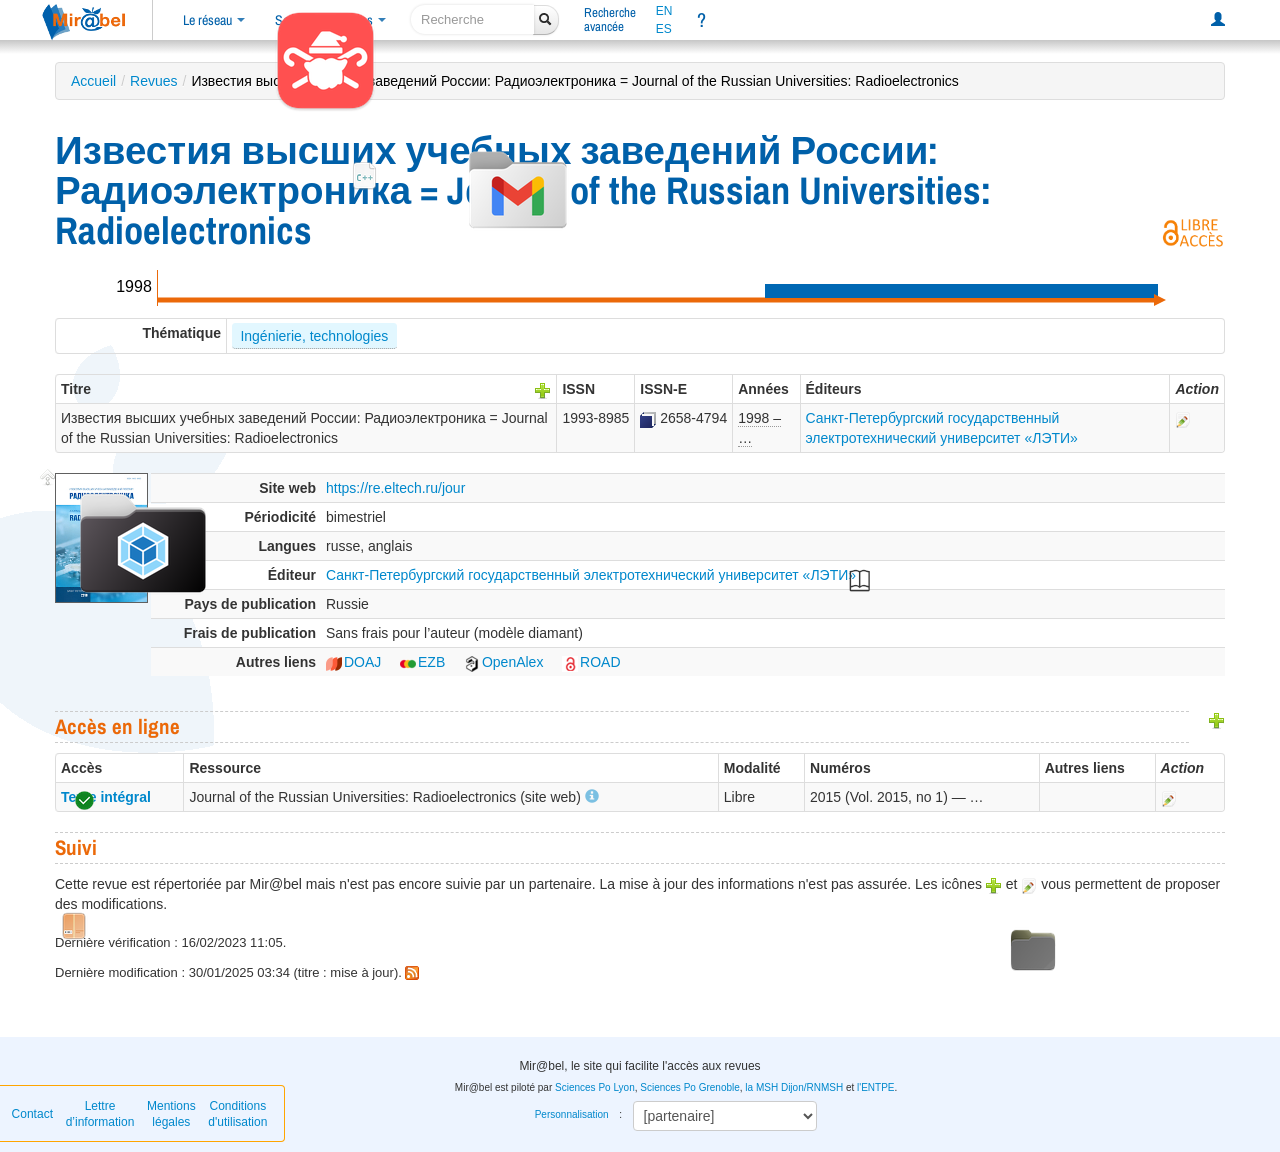 Image resolution: width=1280 pixels, height=1152 pixels. Describe the element at coordinates (860, 580) in the screenshot. I see `open the dictionary app` at that location.